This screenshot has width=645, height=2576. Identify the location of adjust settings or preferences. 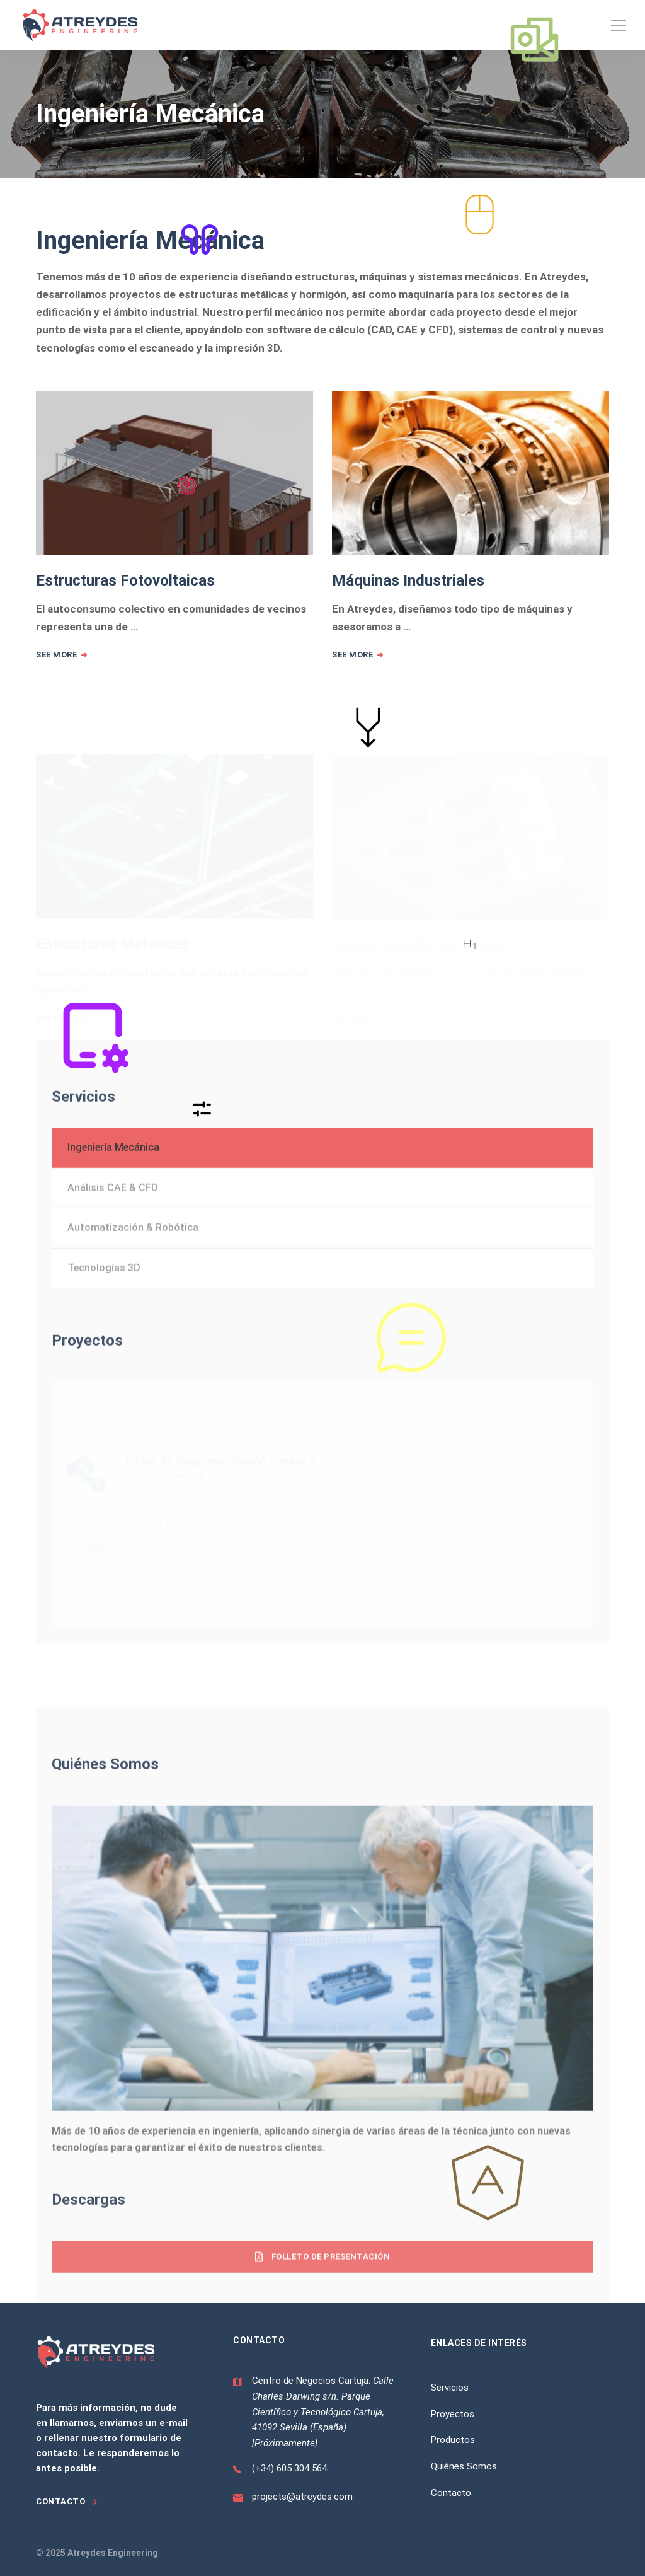
(202, 1109).